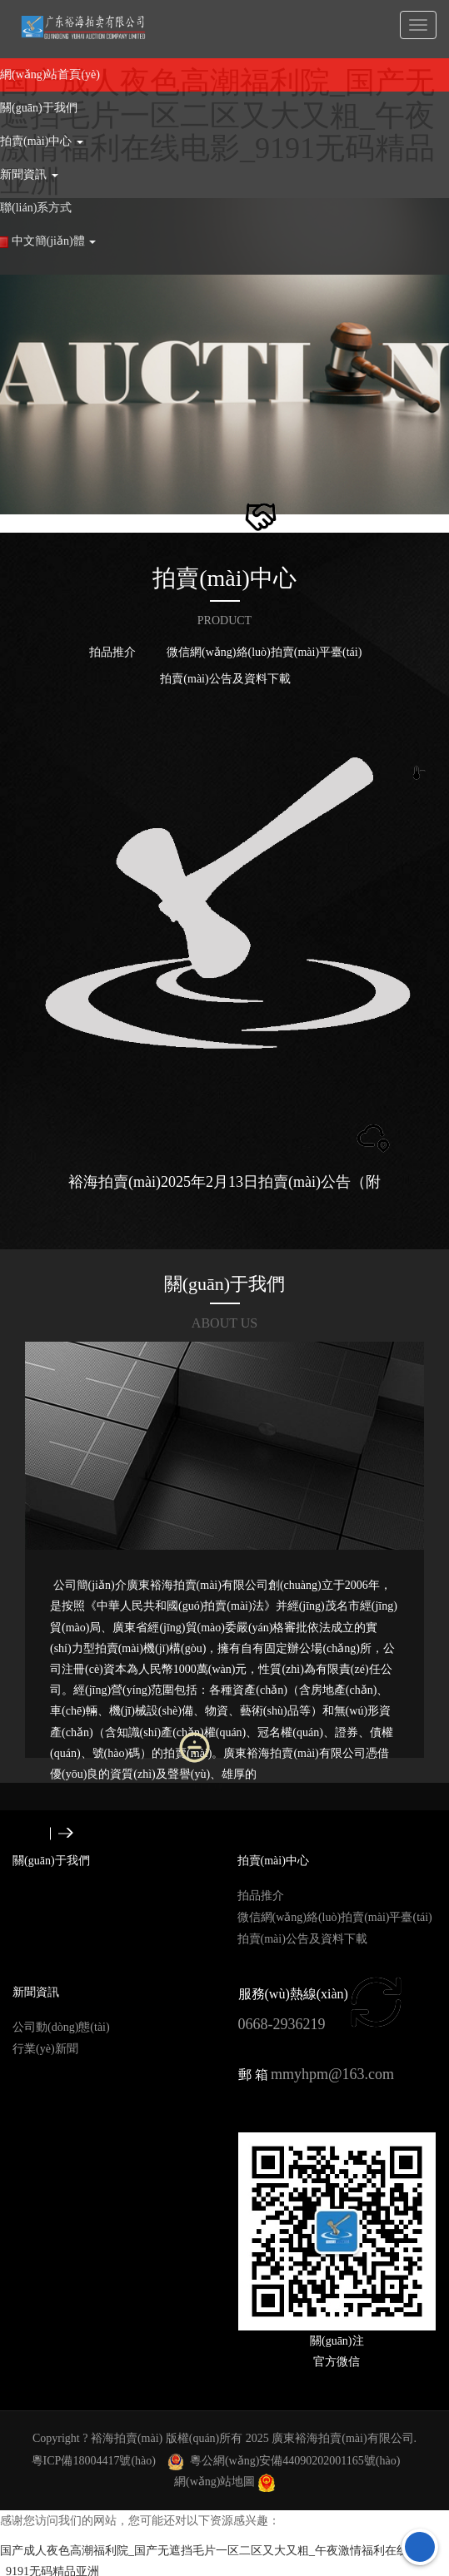  Describe the element at coordinates (261, 517) in the screenshot. I see `indicates a partnership or collaboration feature` at that location.